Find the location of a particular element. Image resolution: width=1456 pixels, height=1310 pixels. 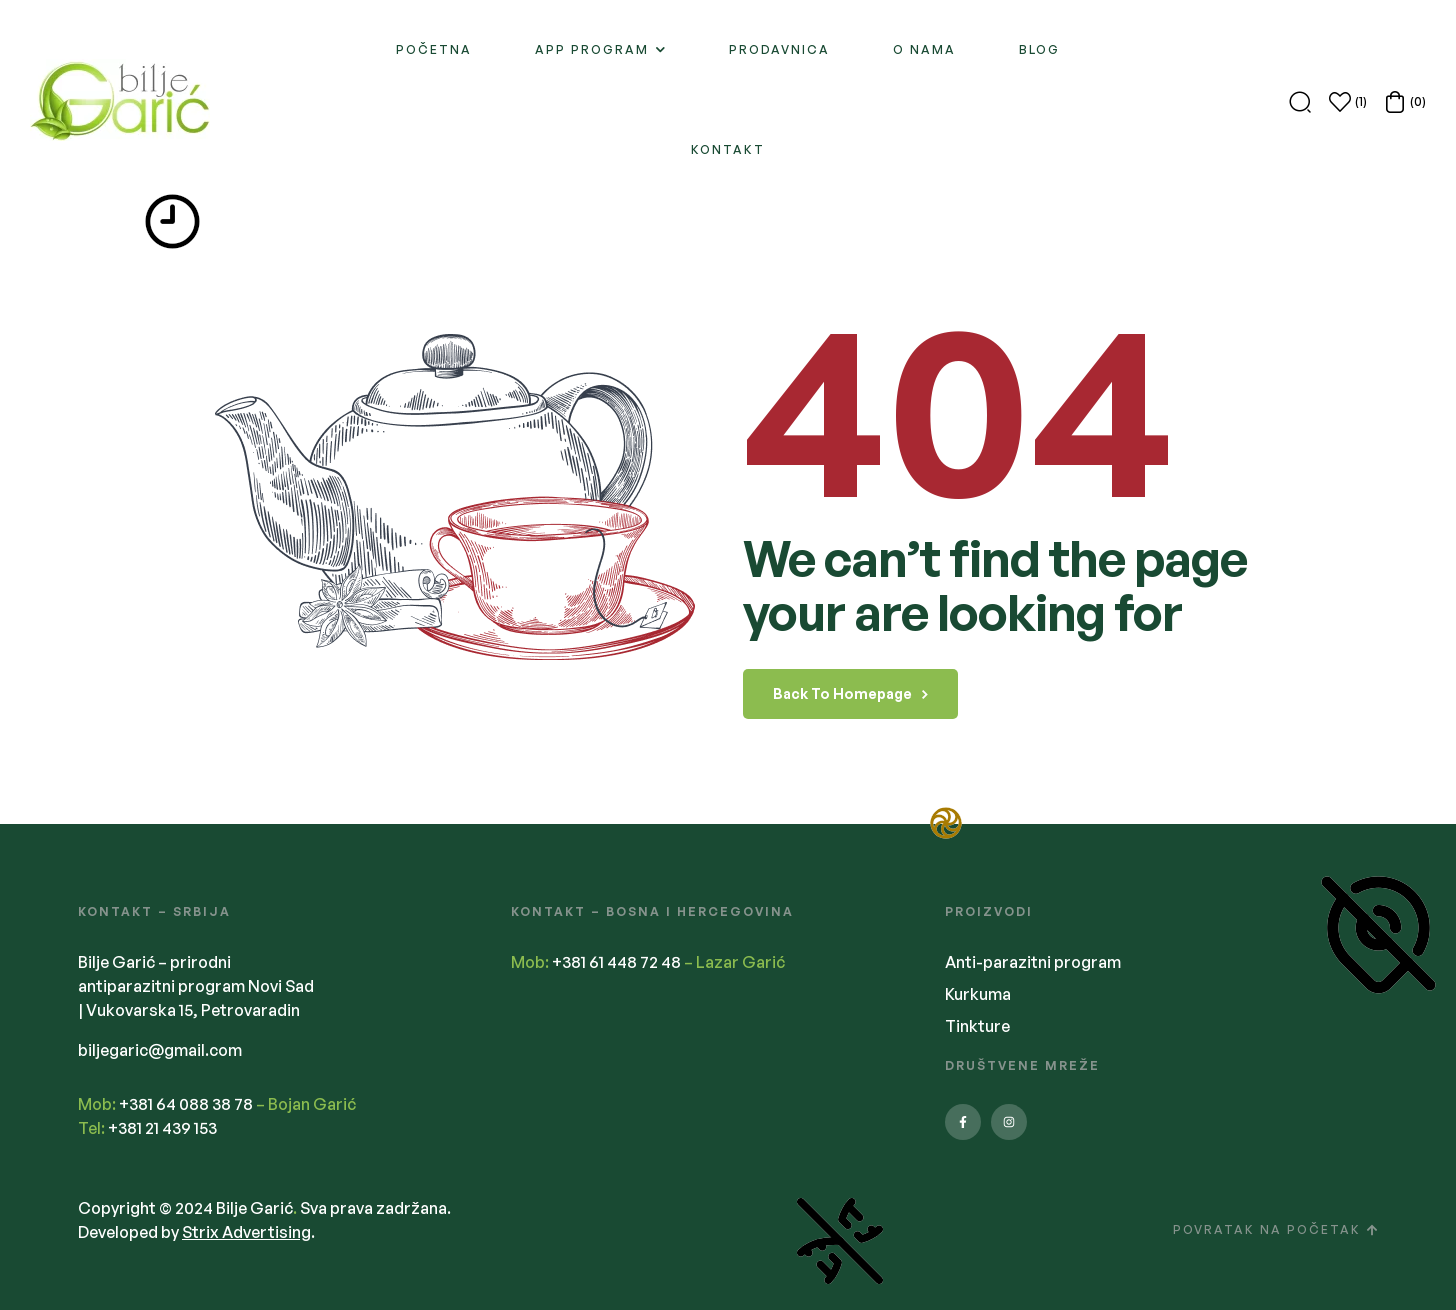

disable genetic or DNA-related features is located at coordinates (840, 1241).